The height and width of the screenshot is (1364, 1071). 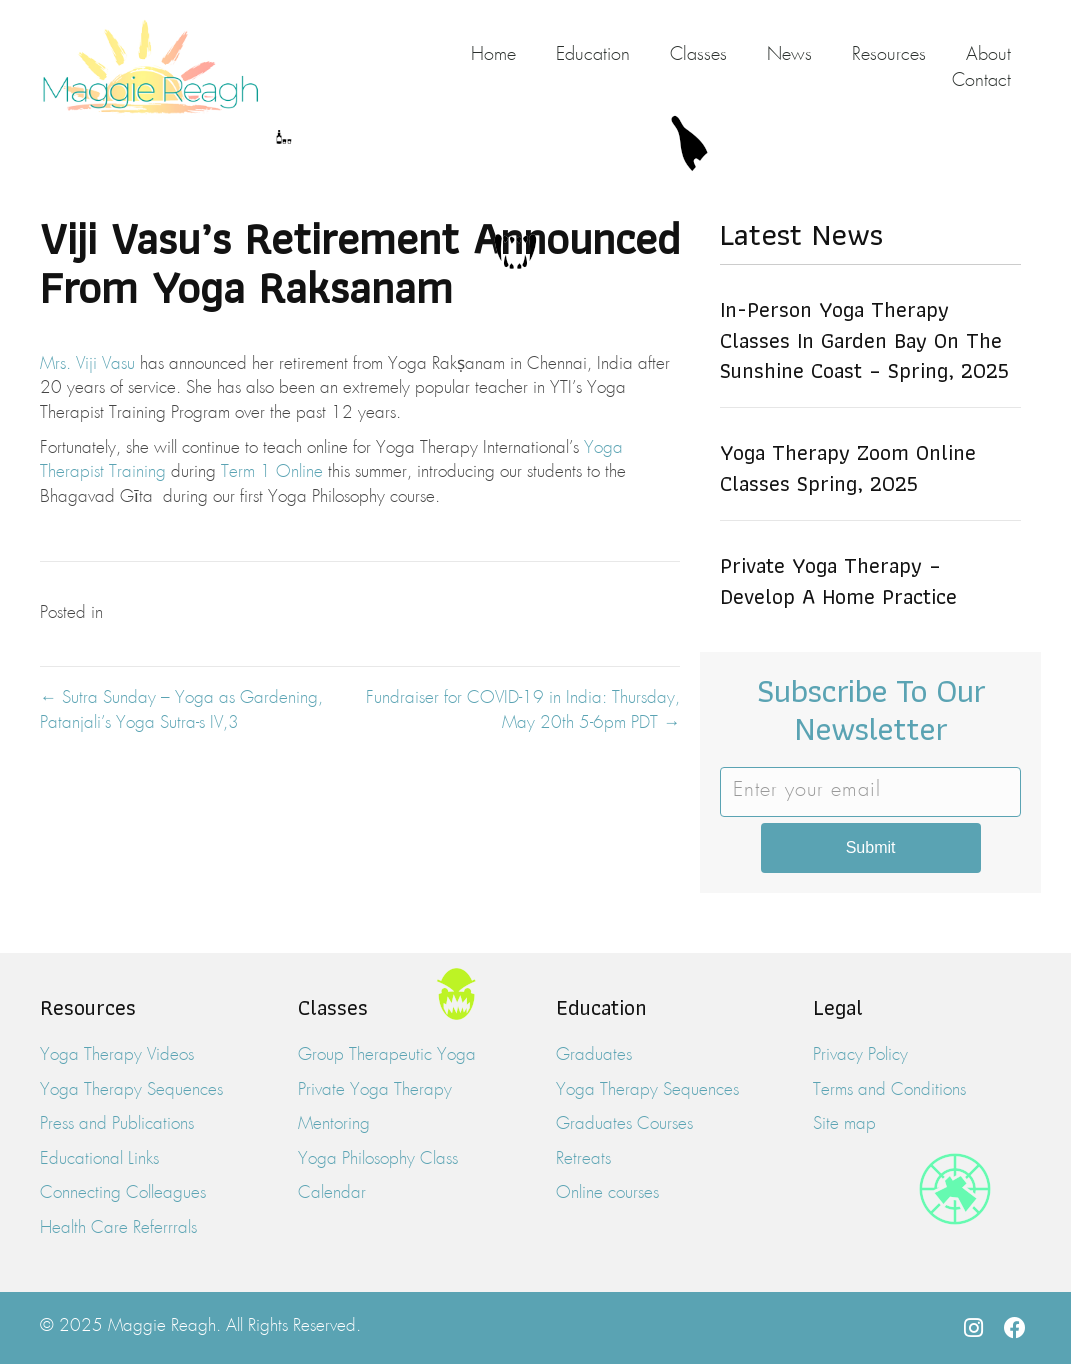 I want to click on select lizardman character or race, so click(x=457, y=994).